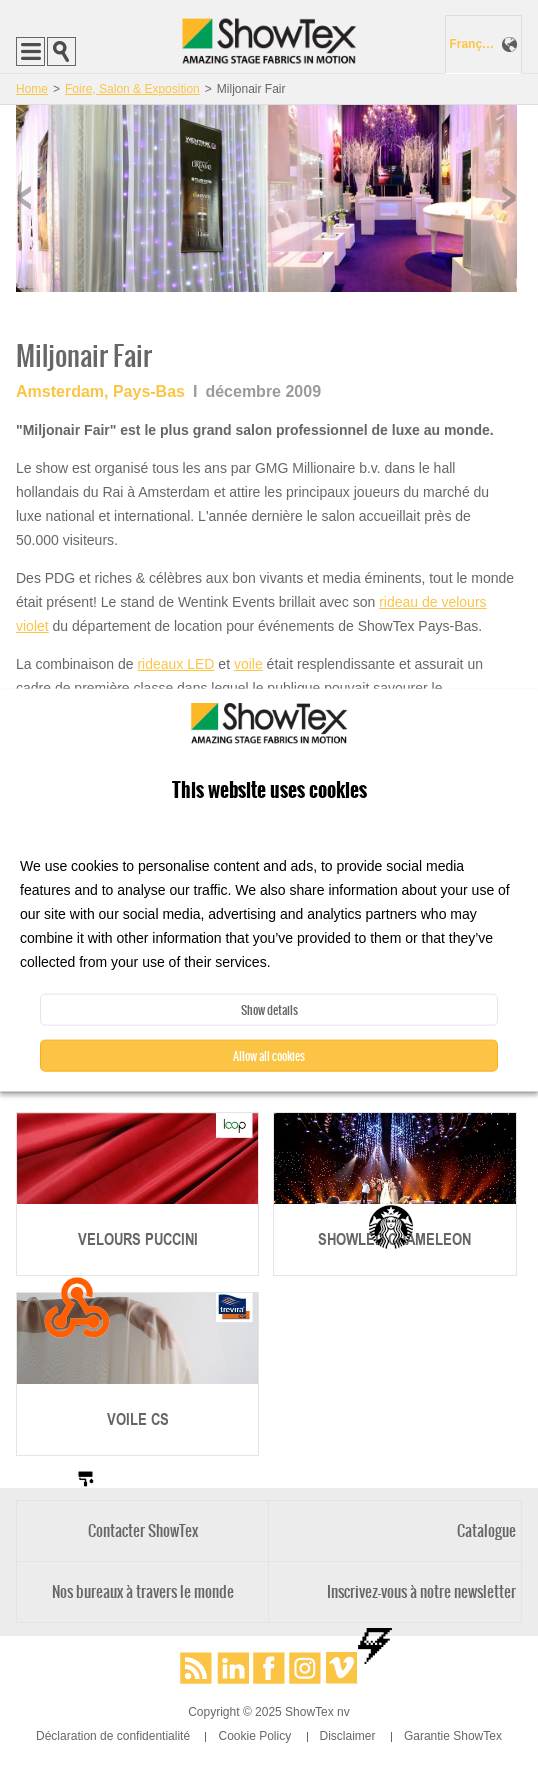 The image size is (538, 1780). I want to click on open game jolt app or website, so click(375, 1646).